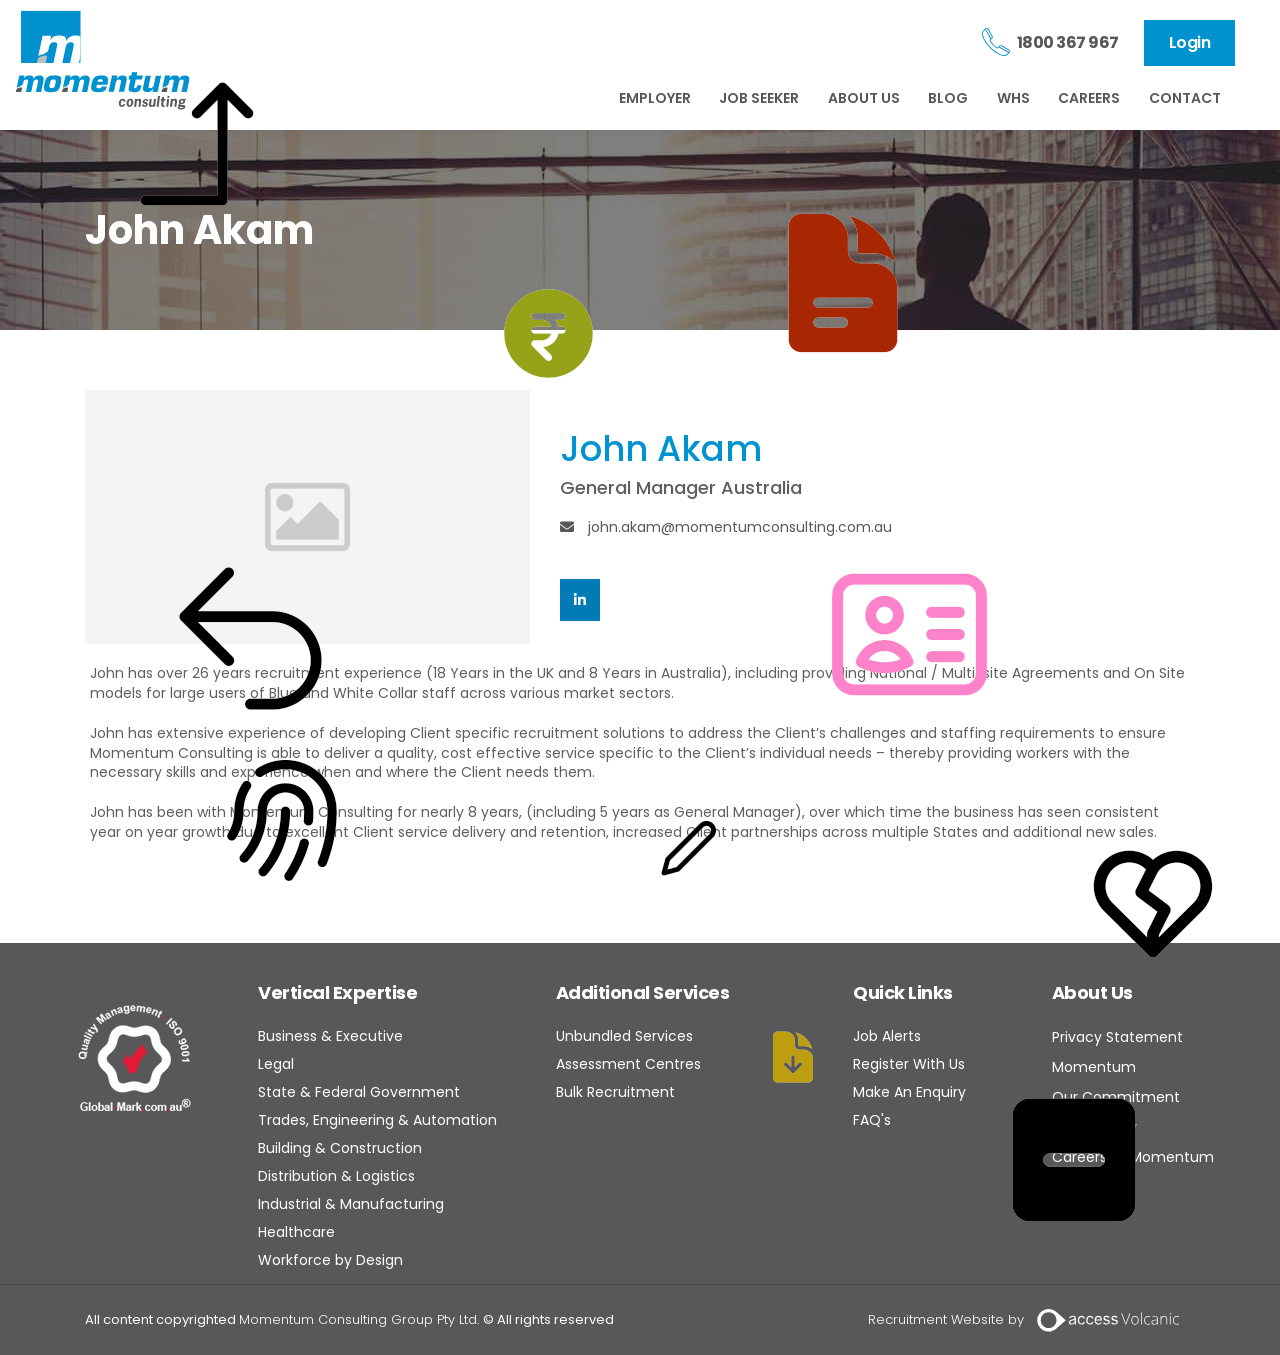 The width and height of the screenshot is (1280, 1355). What do you see at coordinates (548, 333) in the screenshot?
I see `view balance or payment amount in indian rupees` at bounding box center [548, 333].